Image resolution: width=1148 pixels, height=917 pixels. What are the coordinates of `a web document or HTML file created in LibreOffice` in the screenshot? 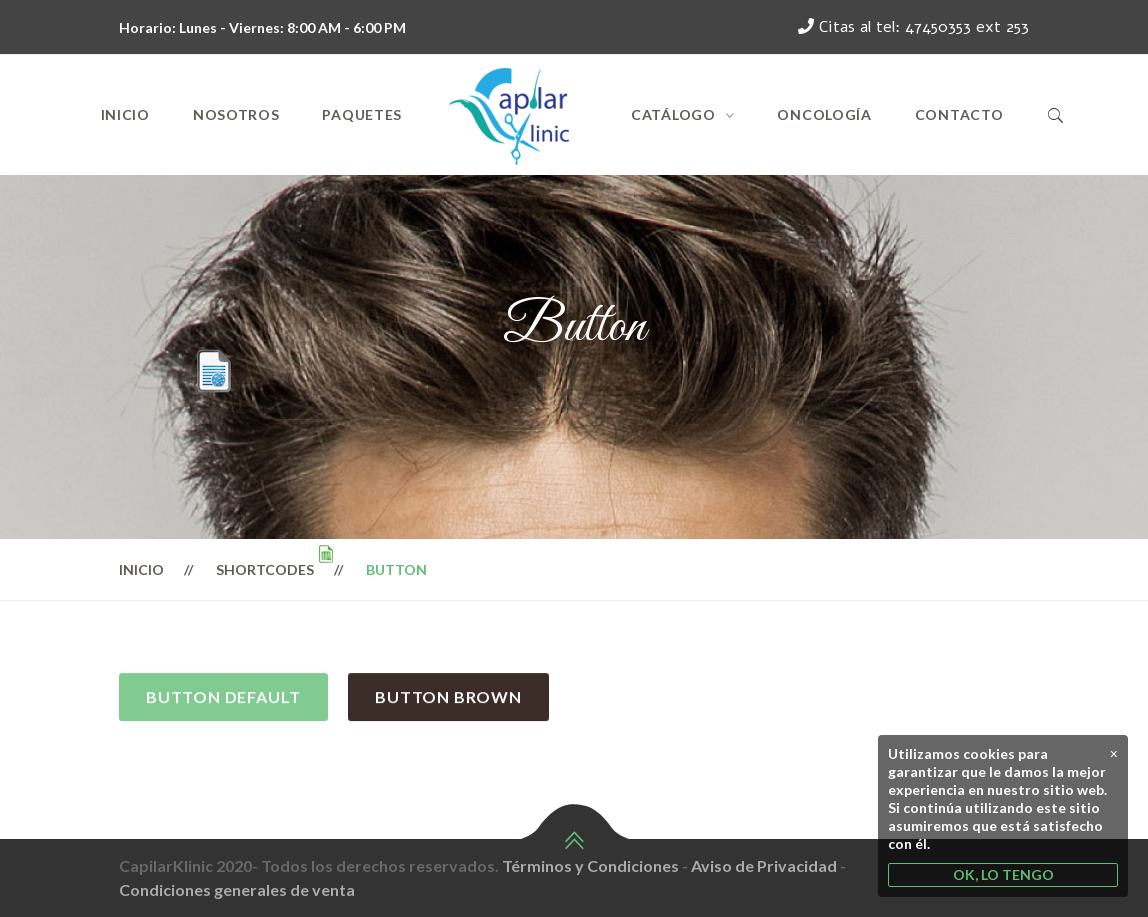 It's located at (214, 371).